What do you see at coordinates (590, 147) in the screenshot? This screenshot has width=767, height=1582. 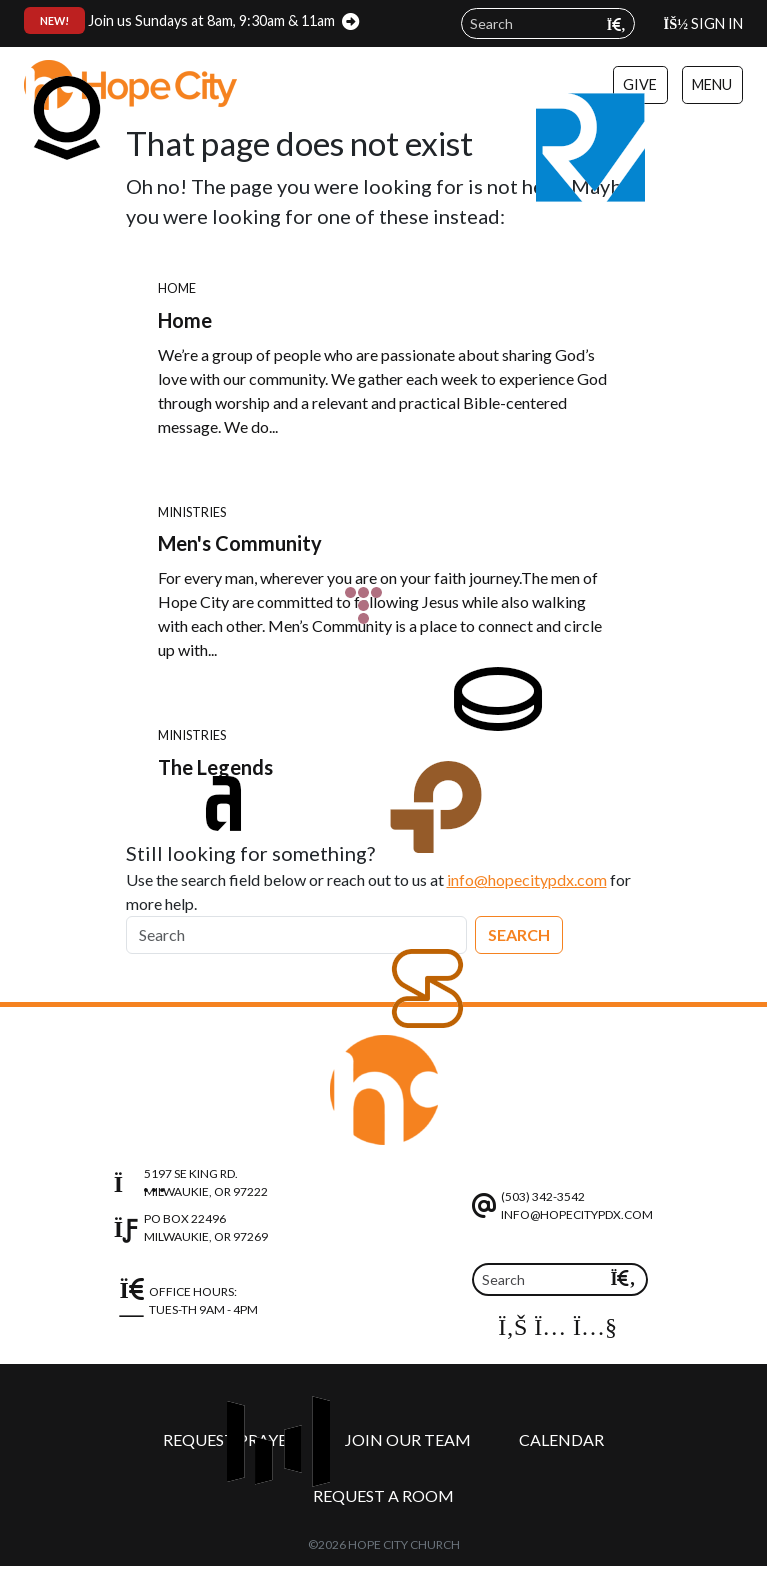 I see `indicates RISC-V architecture compatibility` at bounding box center [590, 147].